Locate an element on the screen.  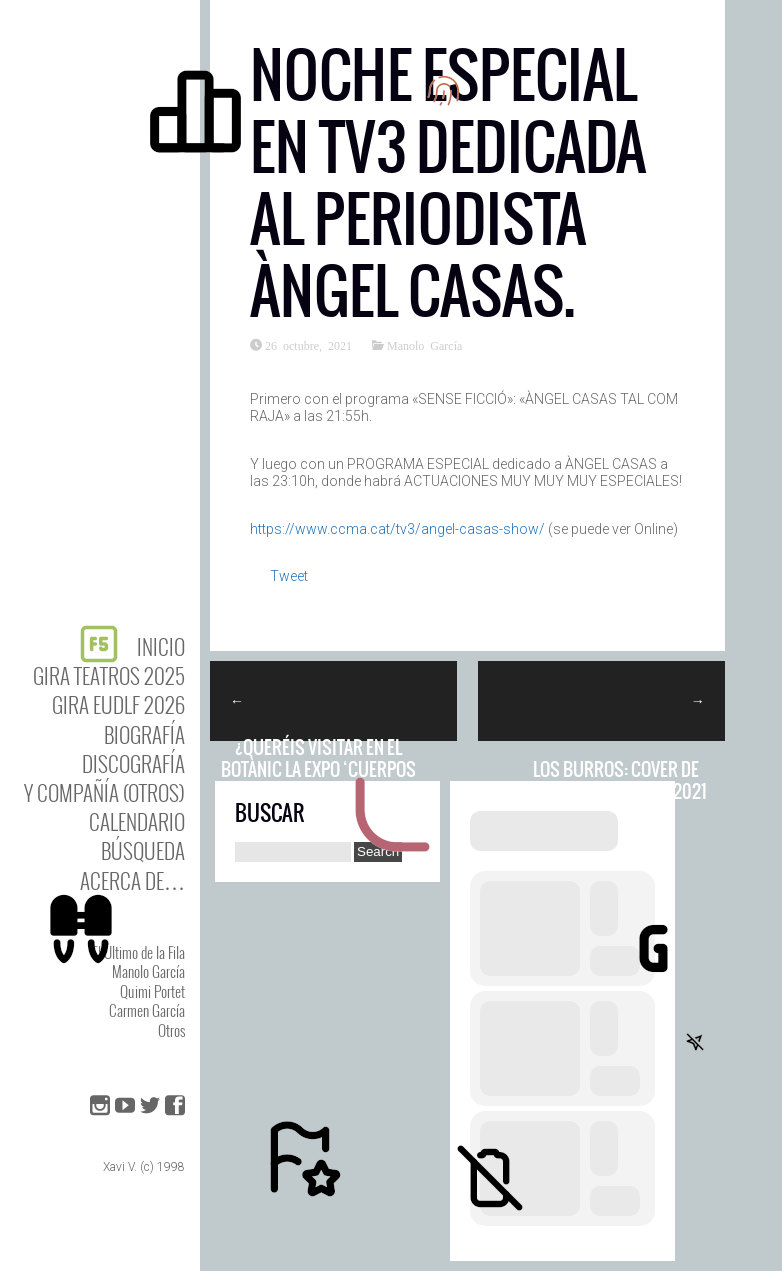
battery unavailable or disabled is located at coordinates (490, 1178).